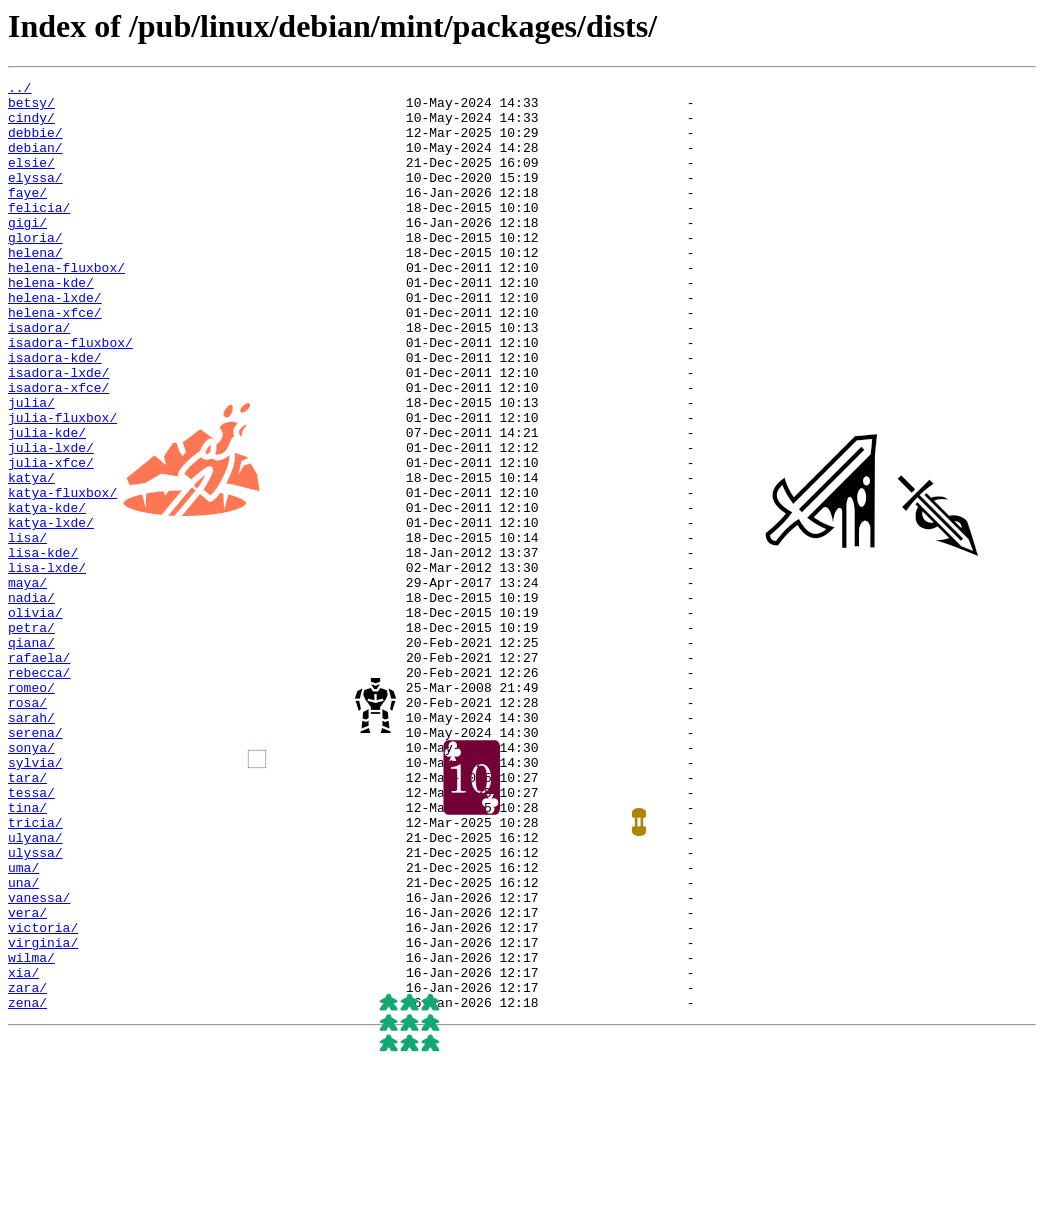  Describe the element at coordinates (820, 489) in the screenshot. I see `indicates a critical hit or bleeding damage effect` at that location.